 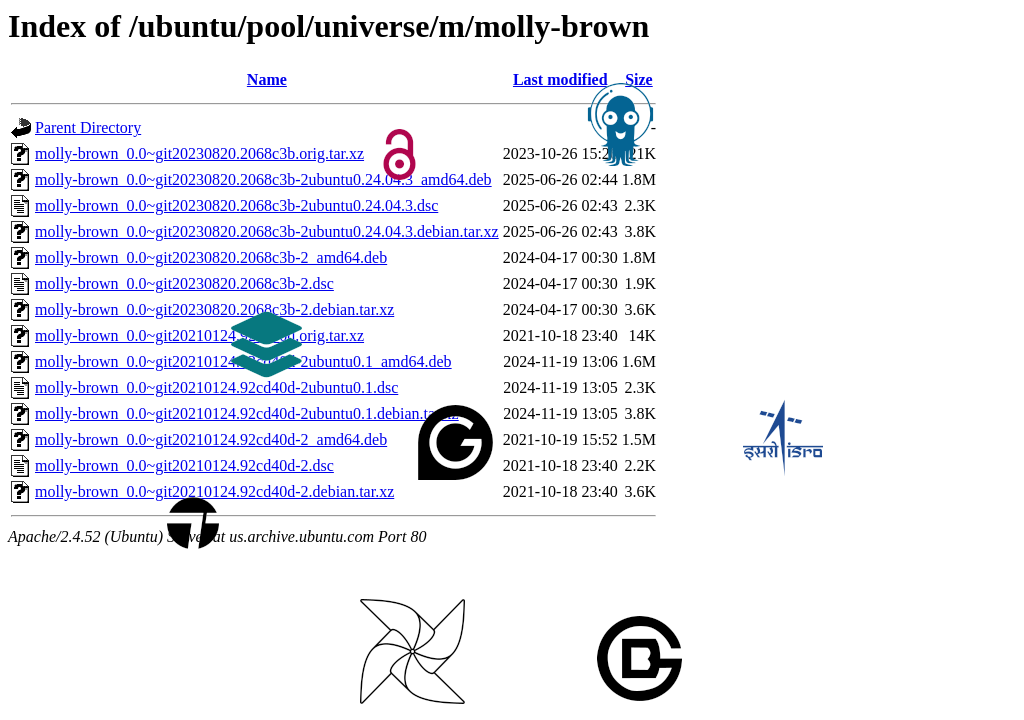 What do you see at coordinates (639, 658) in the screenshot?
I see `open the Beijing Subway app` at bounding box center [639, 658].